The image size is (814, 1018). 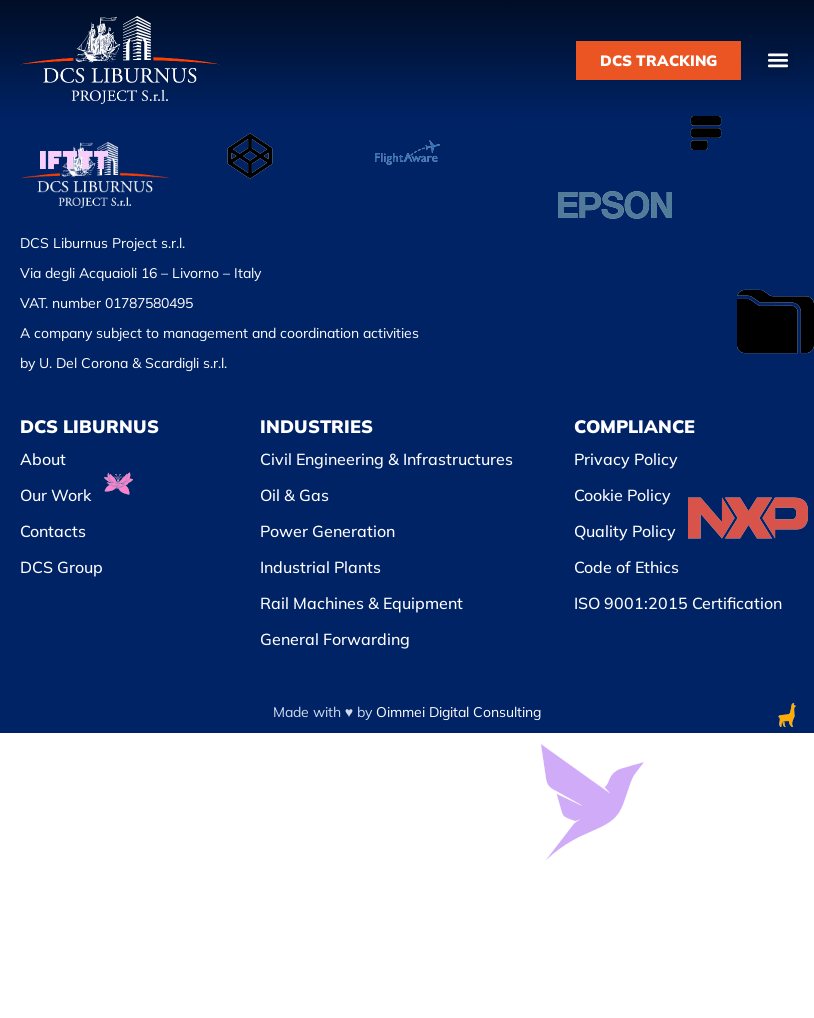 I want to click on NXP Semiconductors company logo, so click(x=748, y=518).